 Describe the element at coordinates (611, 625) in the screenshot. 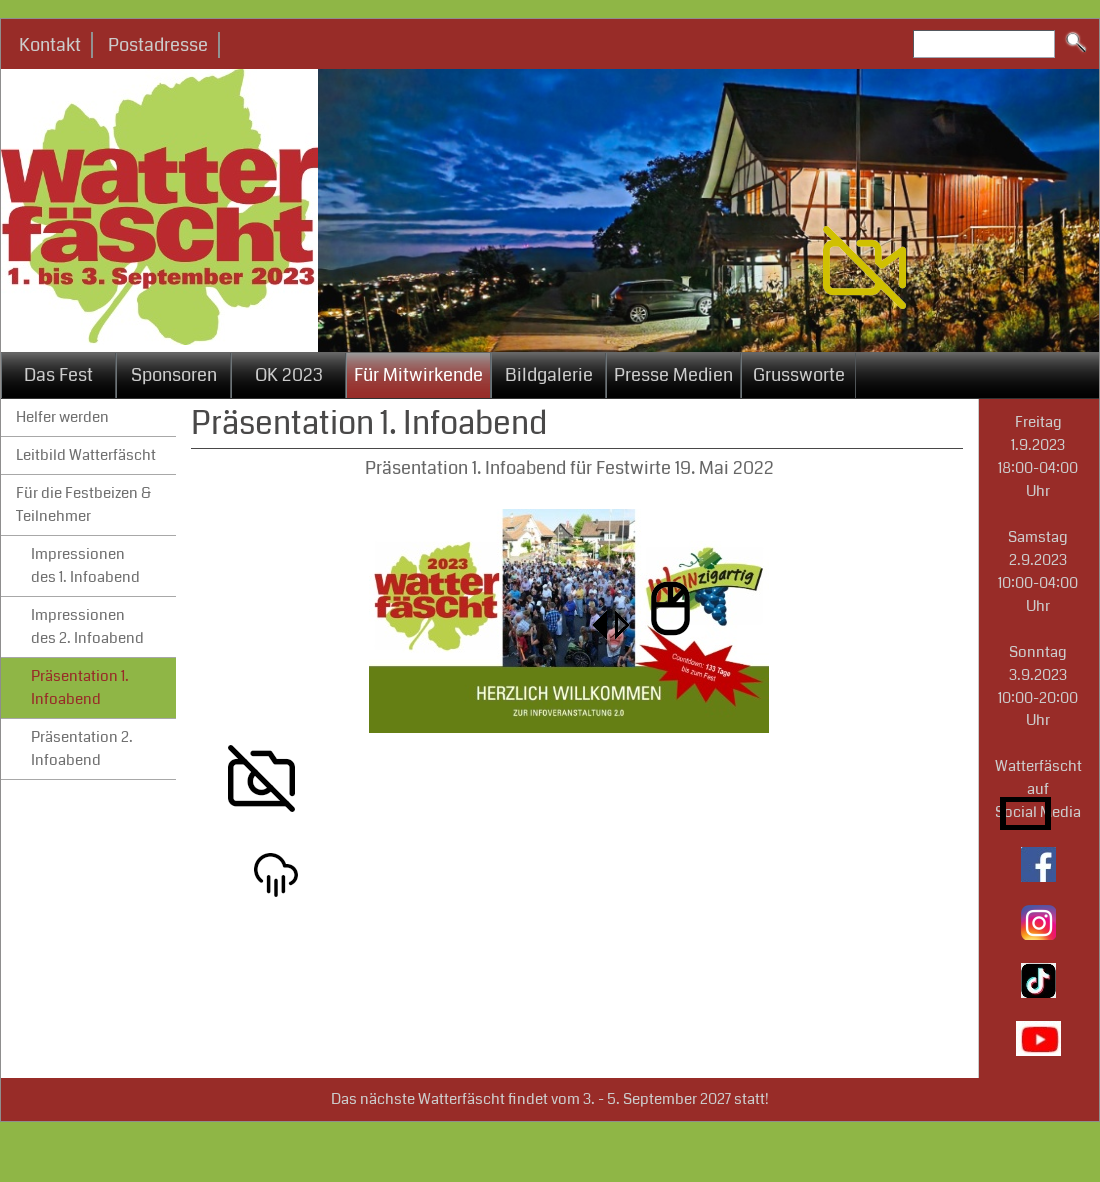

I see `switch to the right panel or view` at that location.